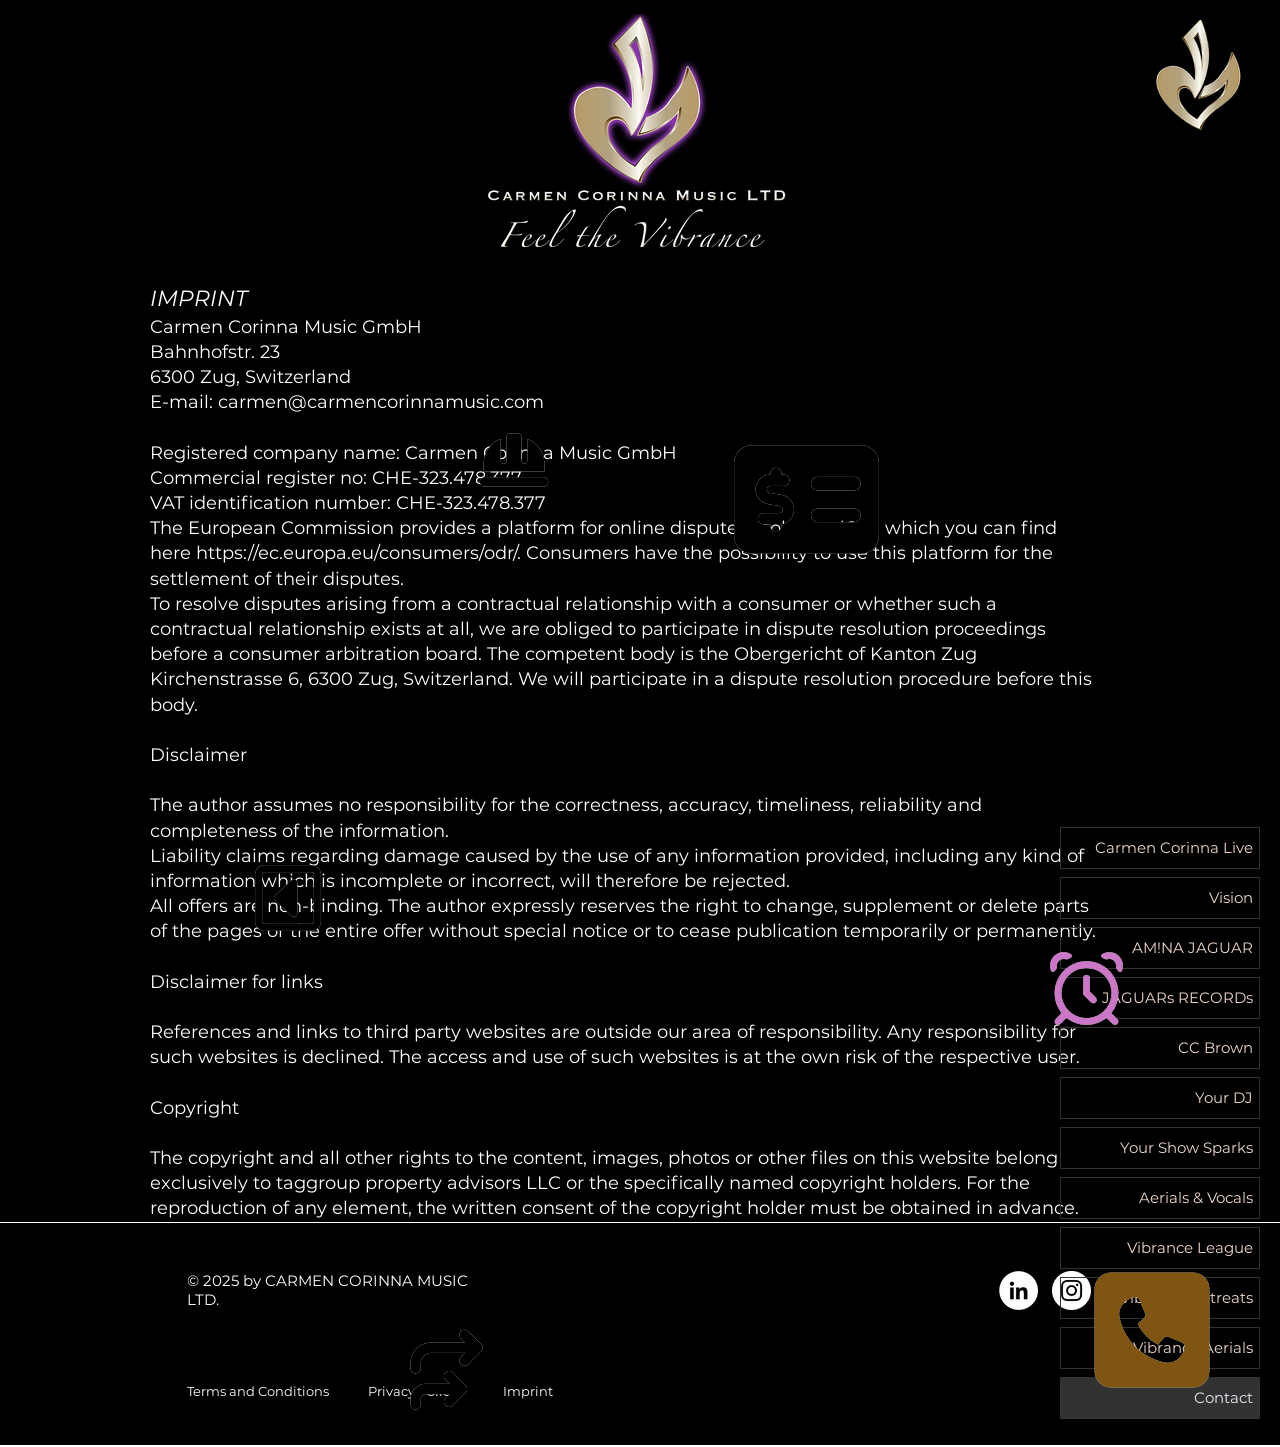 The image size is (1280, 1447). Describe the element at coordinates (446, 1373) in the screenshot. I see `redirect or forward multiple items` at that location.